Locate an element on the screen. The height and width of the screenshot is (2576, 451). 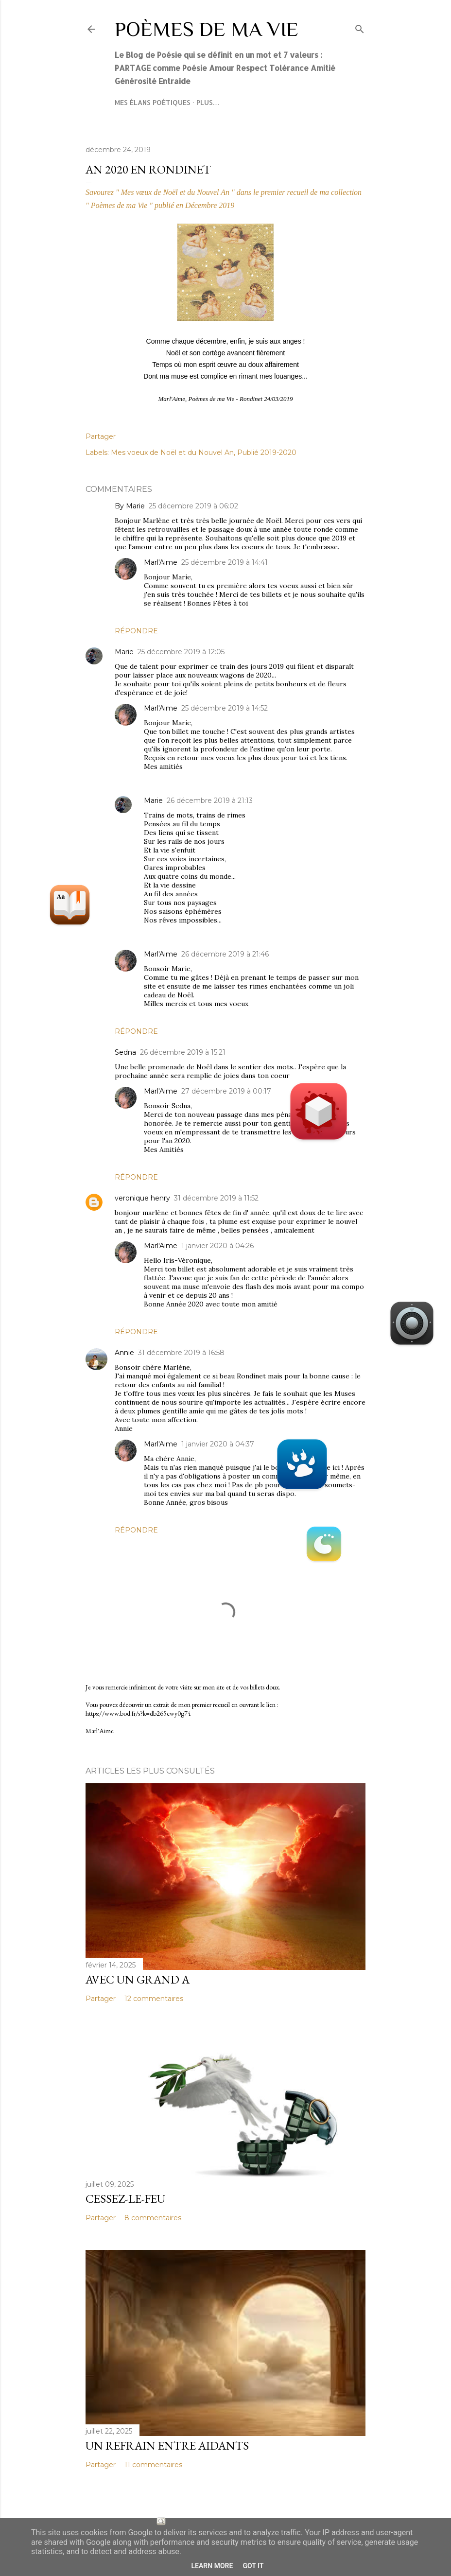
open security and privacy settings is located at coordinates (412, 1323).